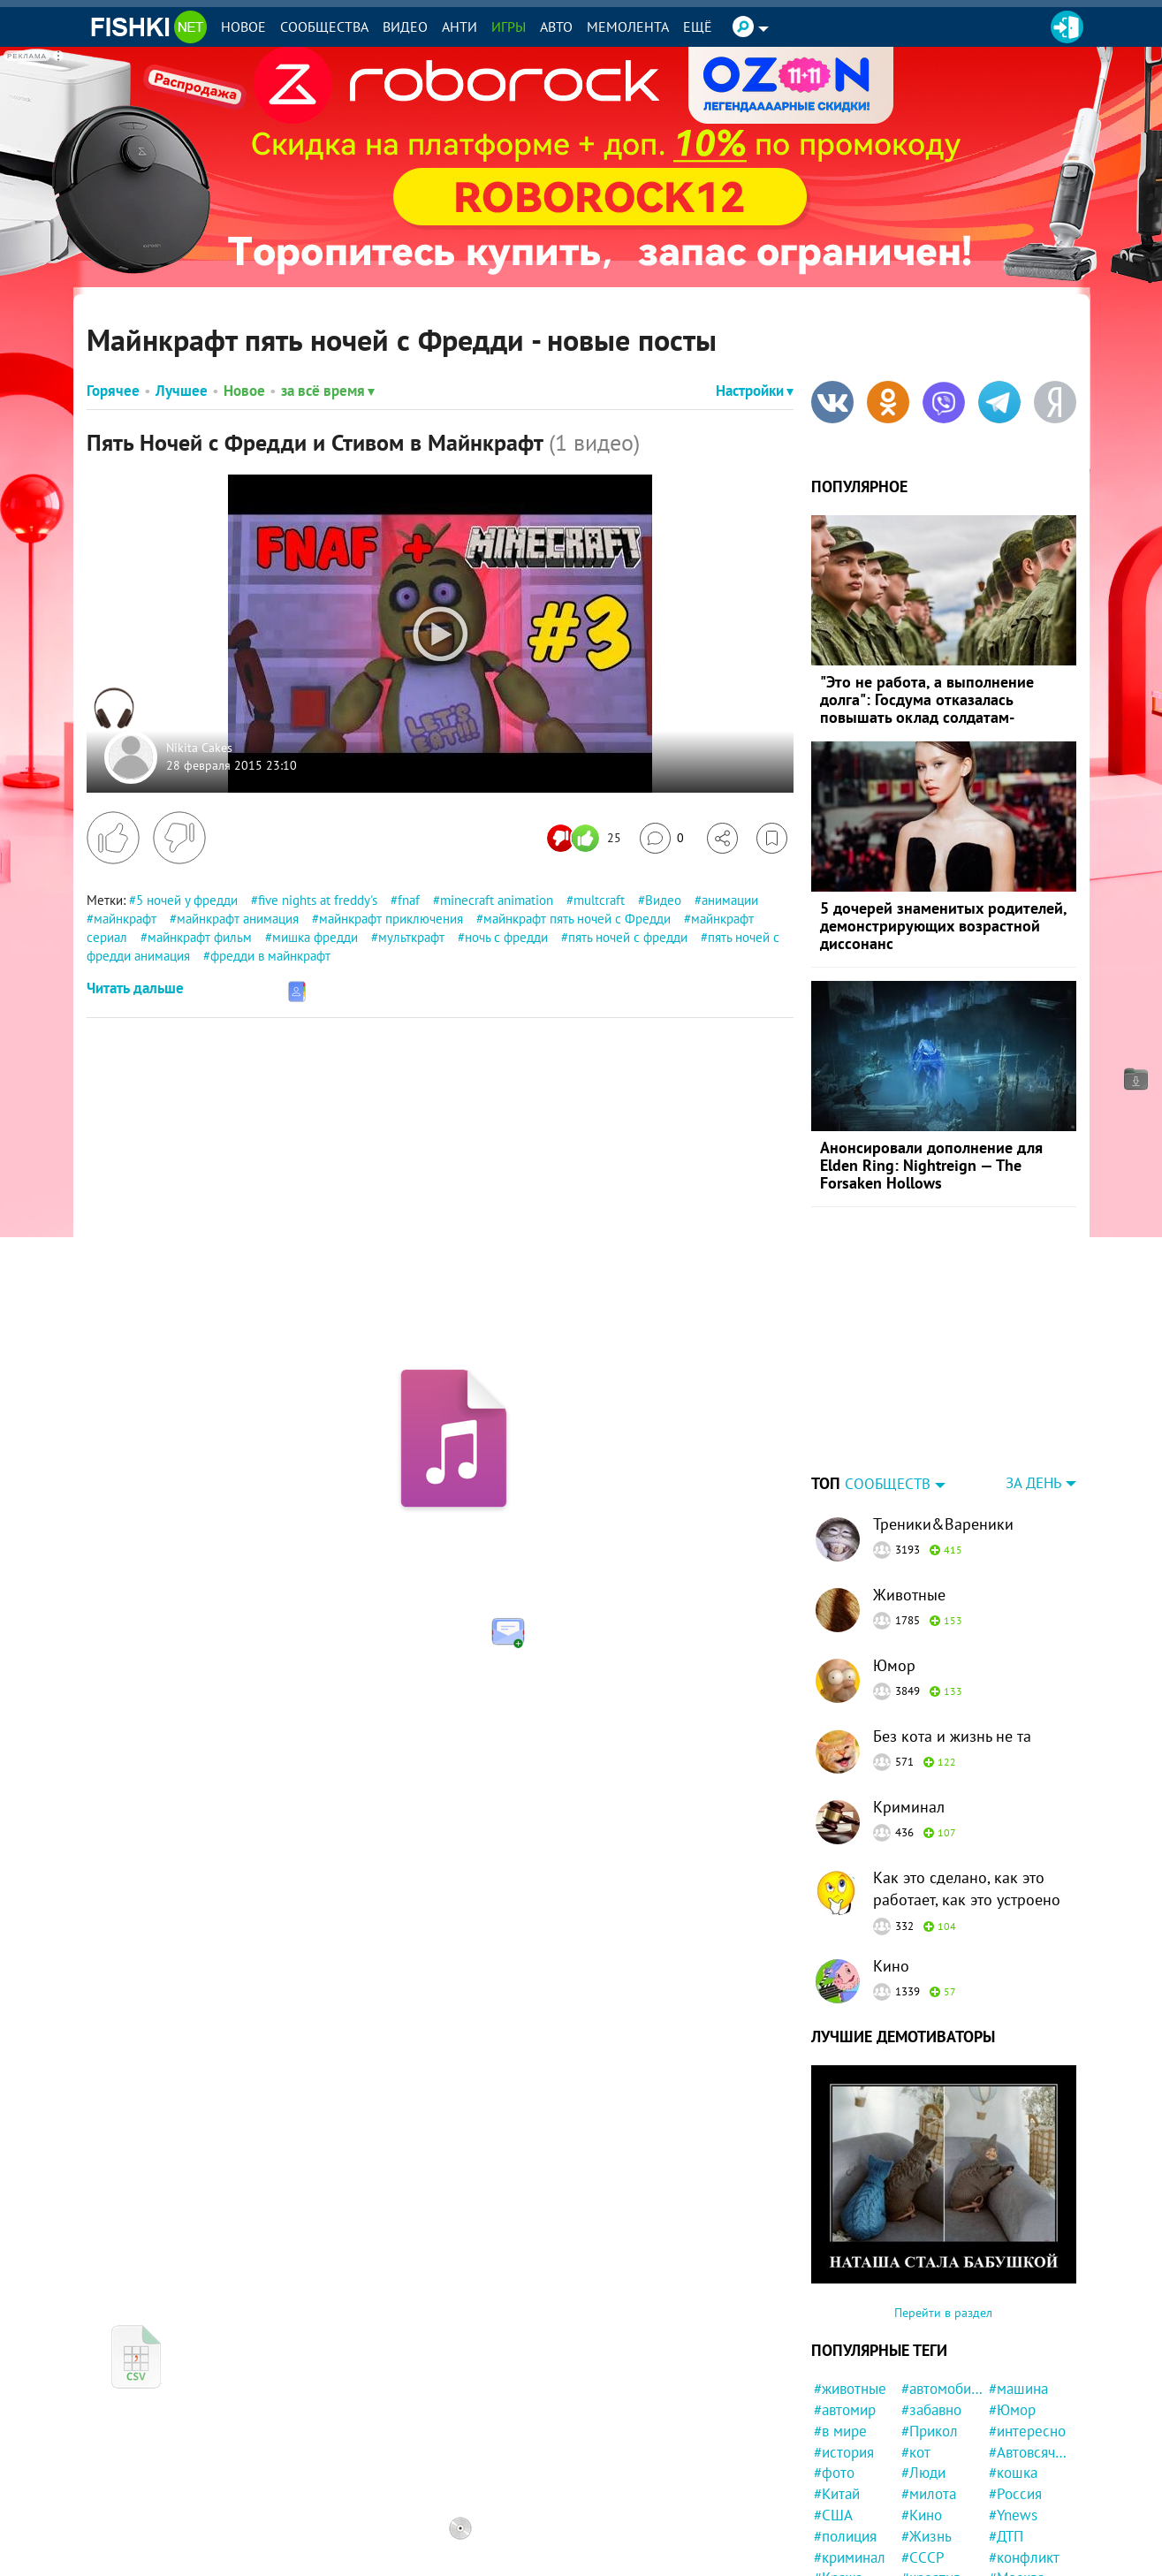 This screenshot has height=2576, width=1162. What do you see at coordinates (1135, 1078) in the screenshot?
I see `open your downloads folder` at bounding box center [1135, 1078].